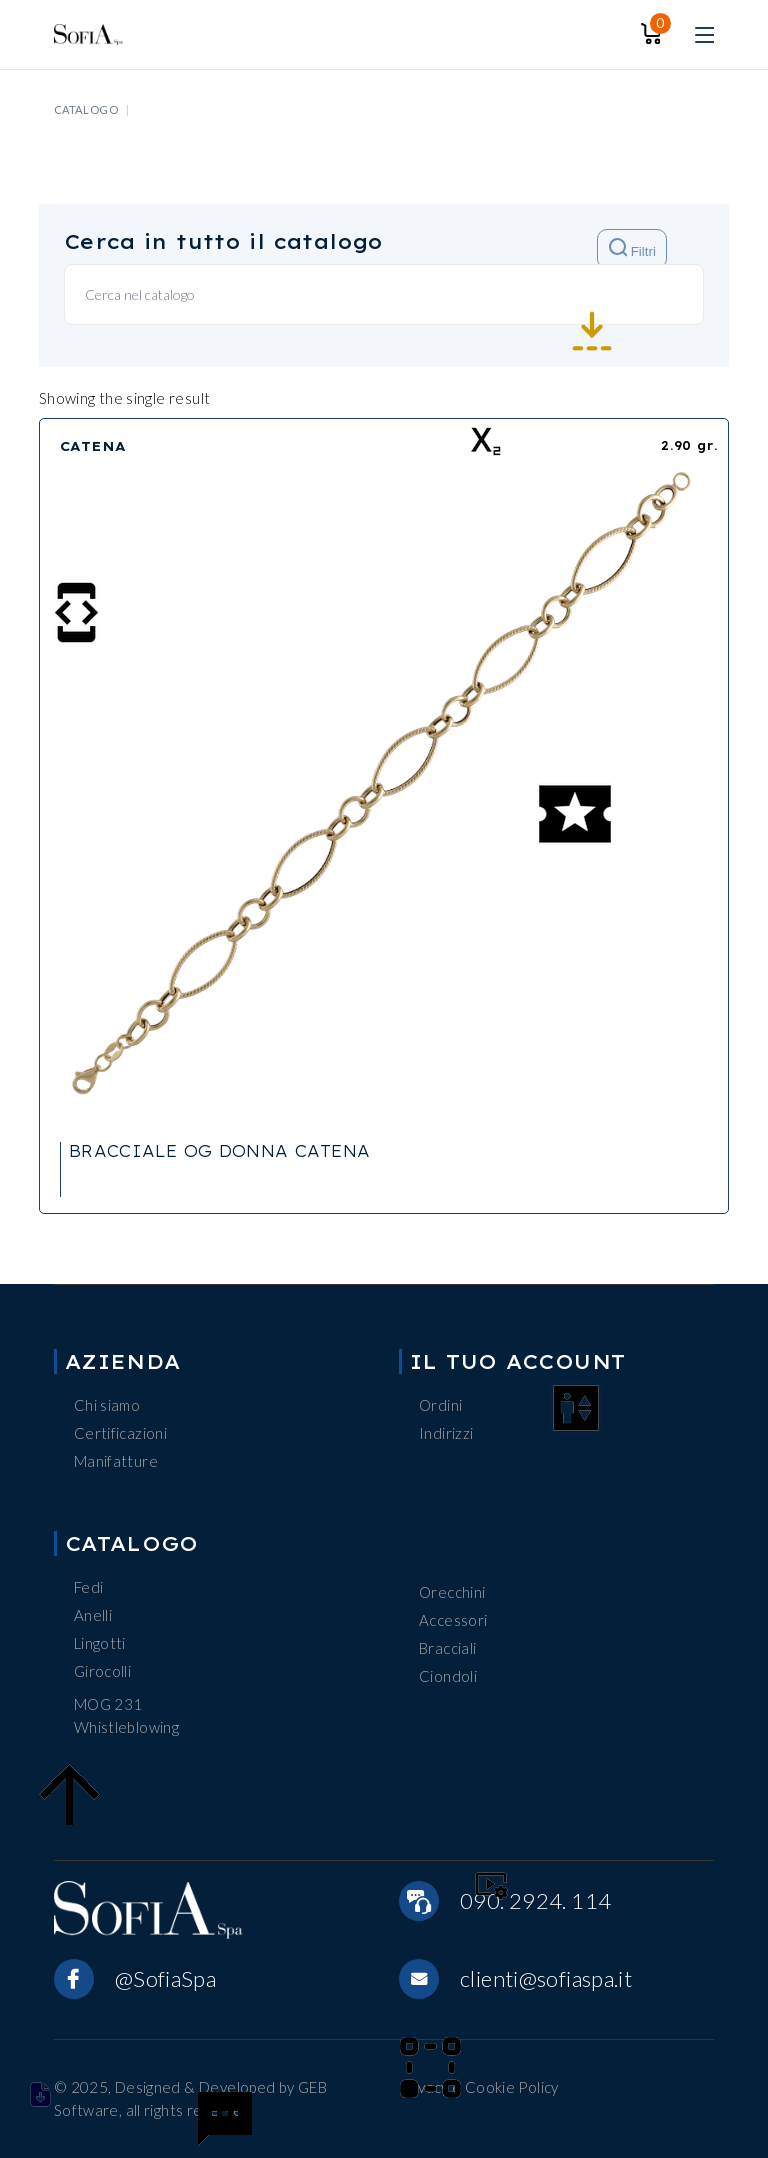 This screenshot has width=768, height=2158. I want to click on indicates elevator access available, so click(576, 1408).